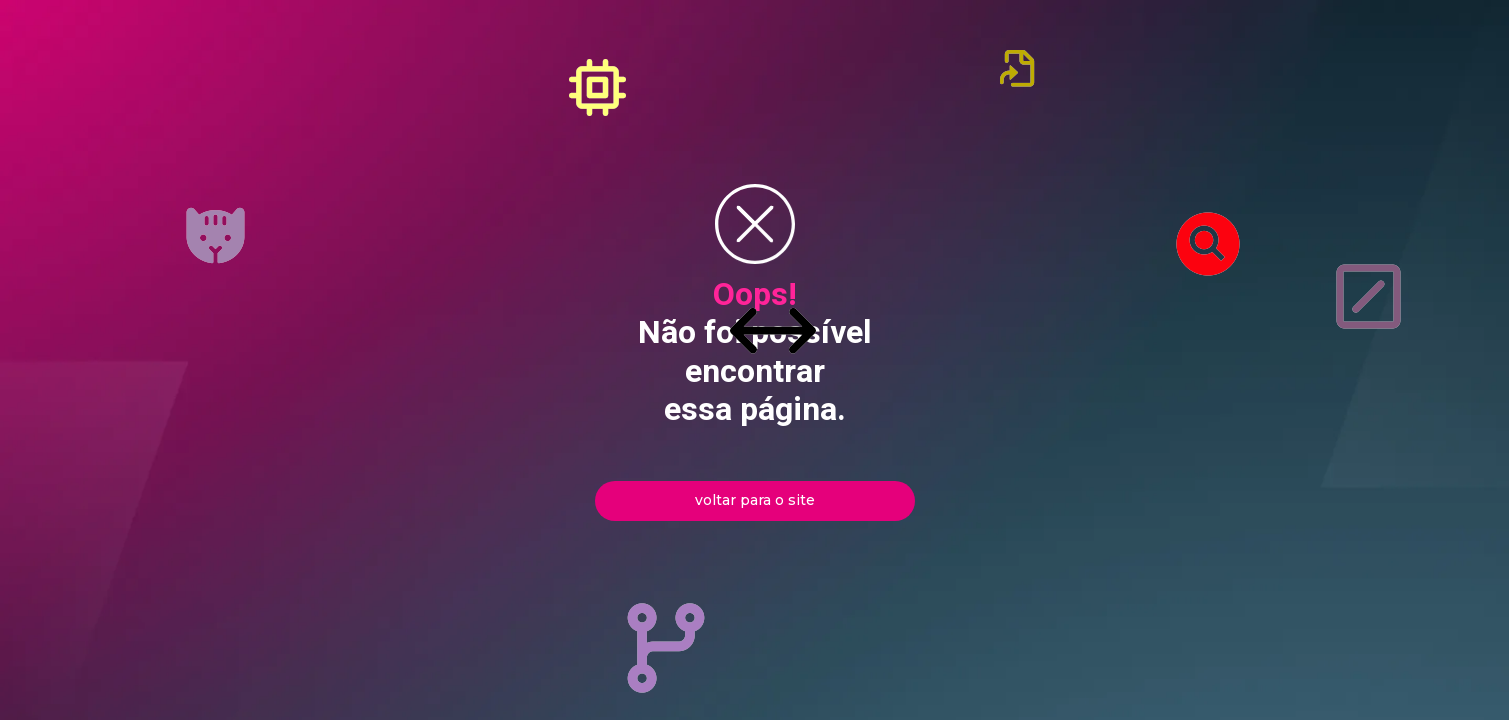 The width and height of the screenshot is (1509, 720). What do you see at coordinates (1019, 69) in the screenshot?
I see `create a symbolic link to this file` at bounding box center [1019, 69].